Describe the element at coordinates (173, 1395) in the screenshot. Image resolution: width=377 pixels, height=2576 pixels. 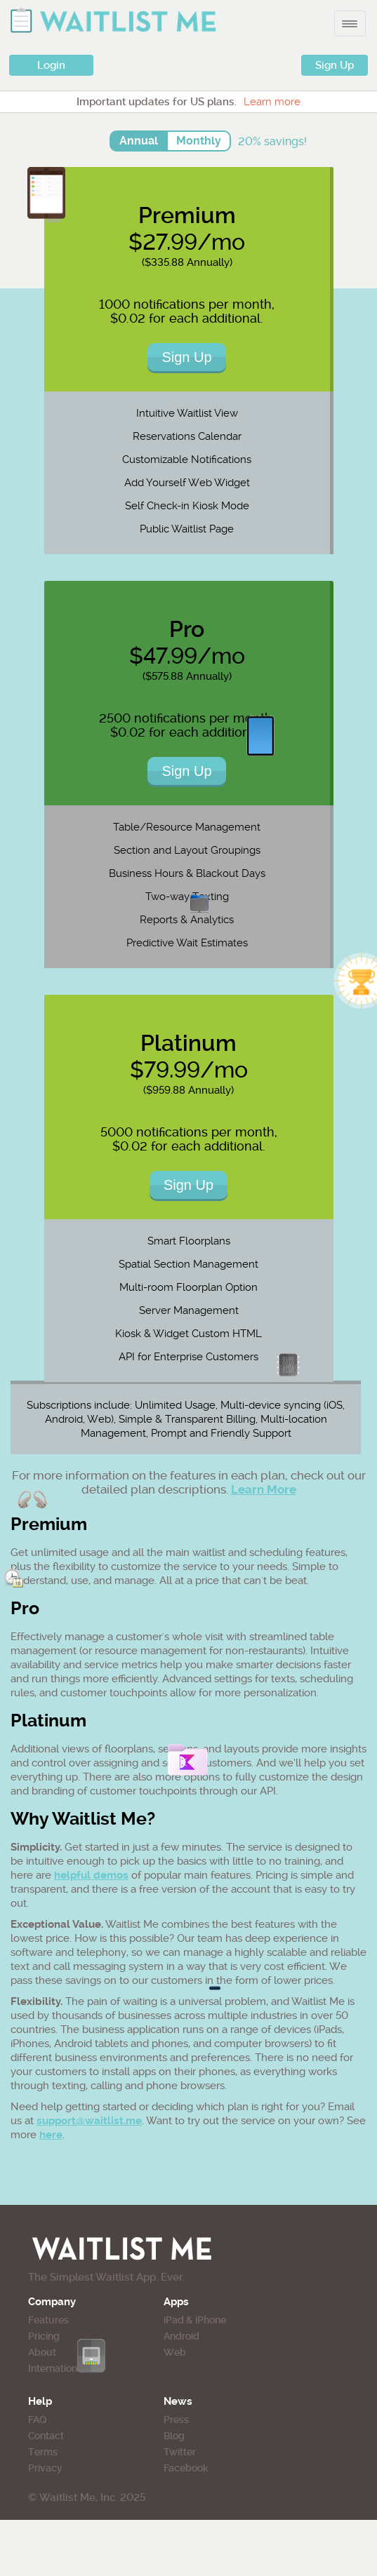
I see `open the Books app` at that location.